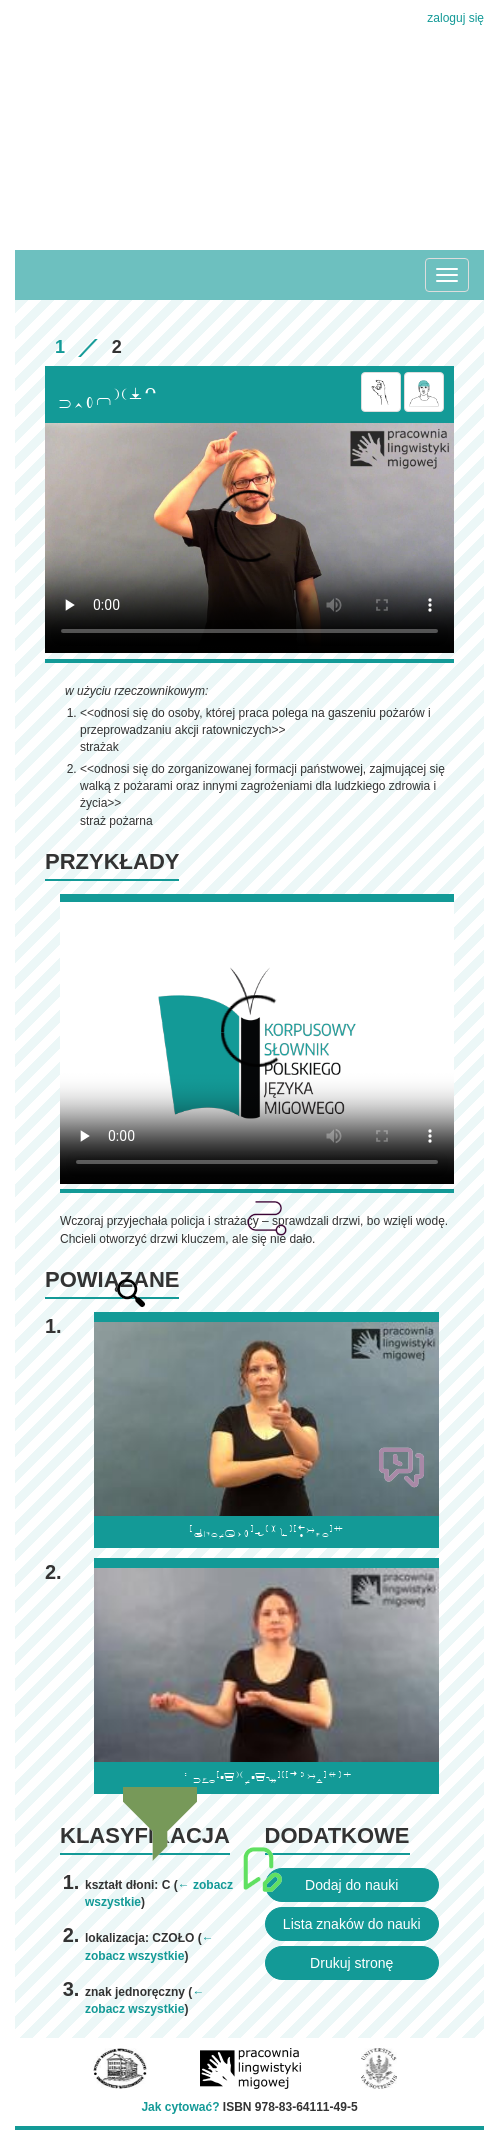  What do you see at coordinates (131, 1293) in the screenshot?
I see `search for content or items` at bounding box center [131, 1293].